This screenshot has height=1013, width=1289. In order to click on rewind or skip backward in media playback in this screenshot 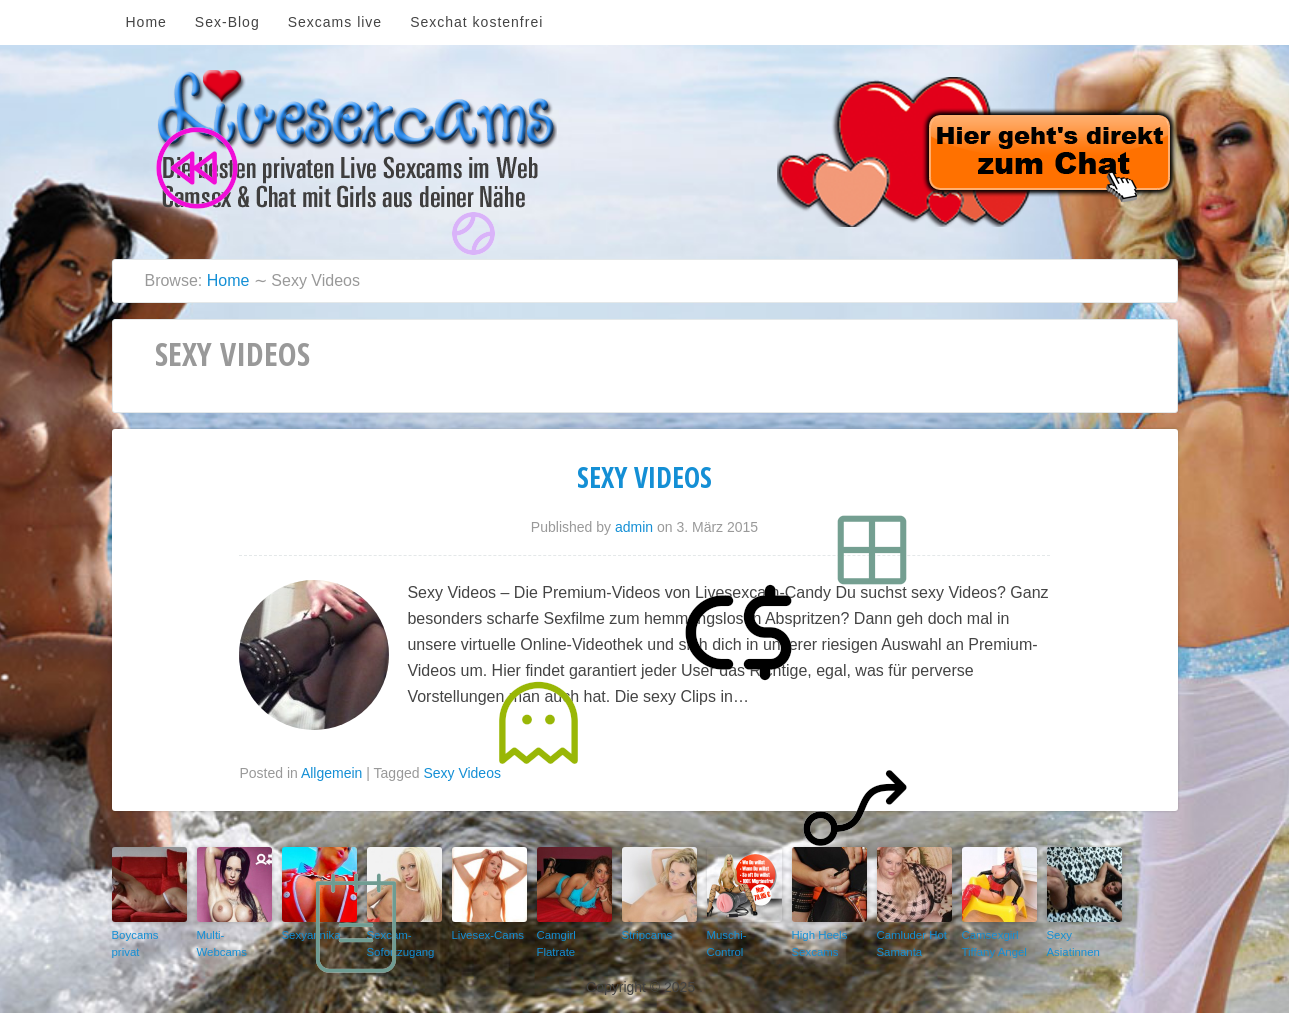, I will do `click(197, 168)`.